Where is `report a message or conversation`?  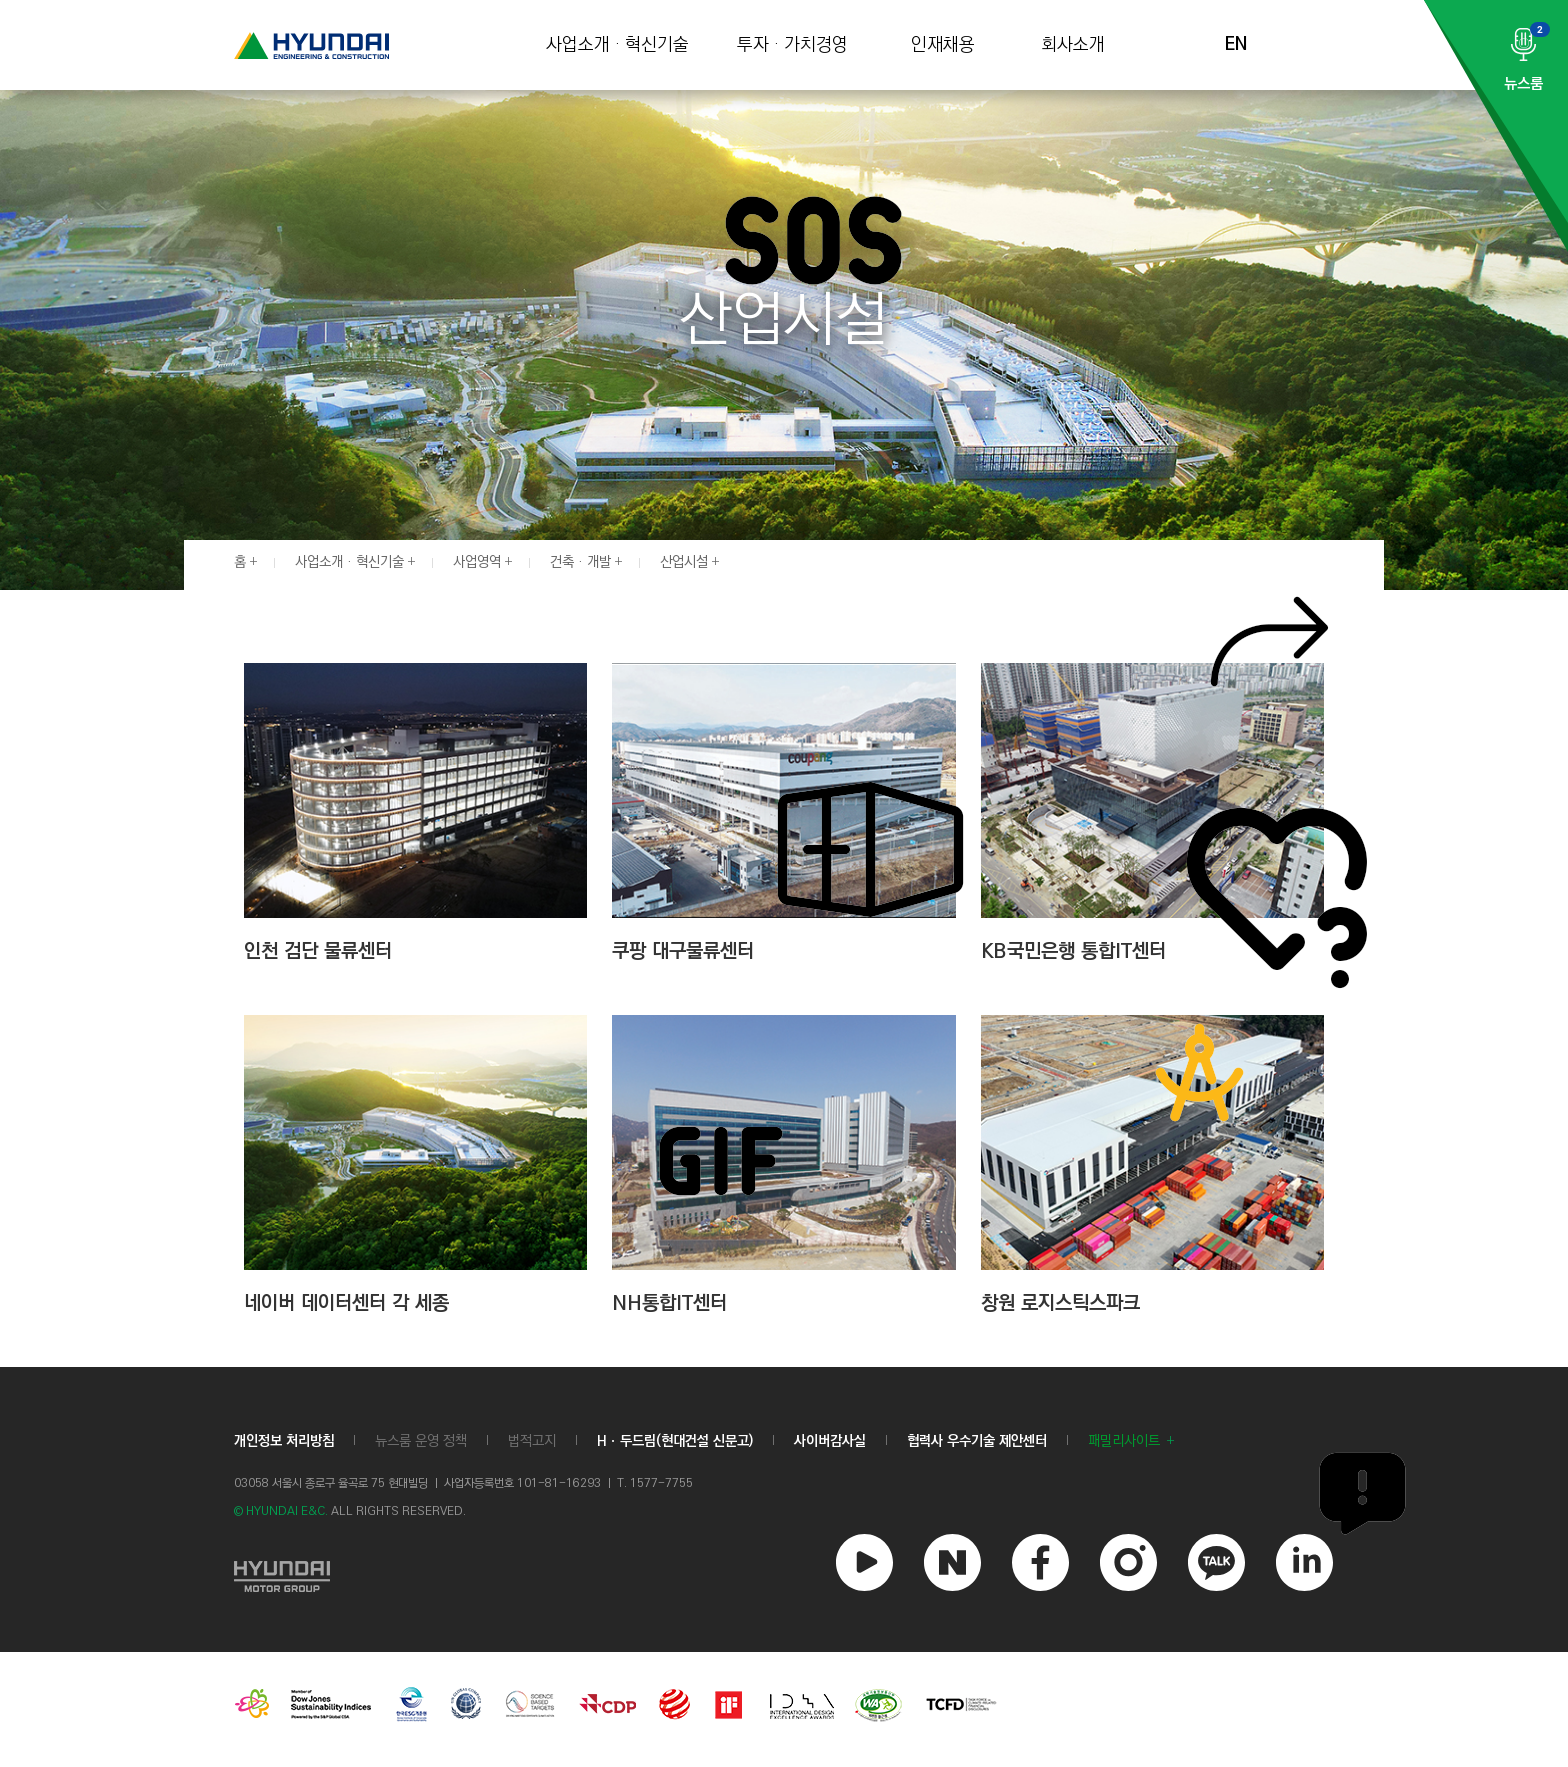
report a message or conversation is located at coordinates (1362, 1491).